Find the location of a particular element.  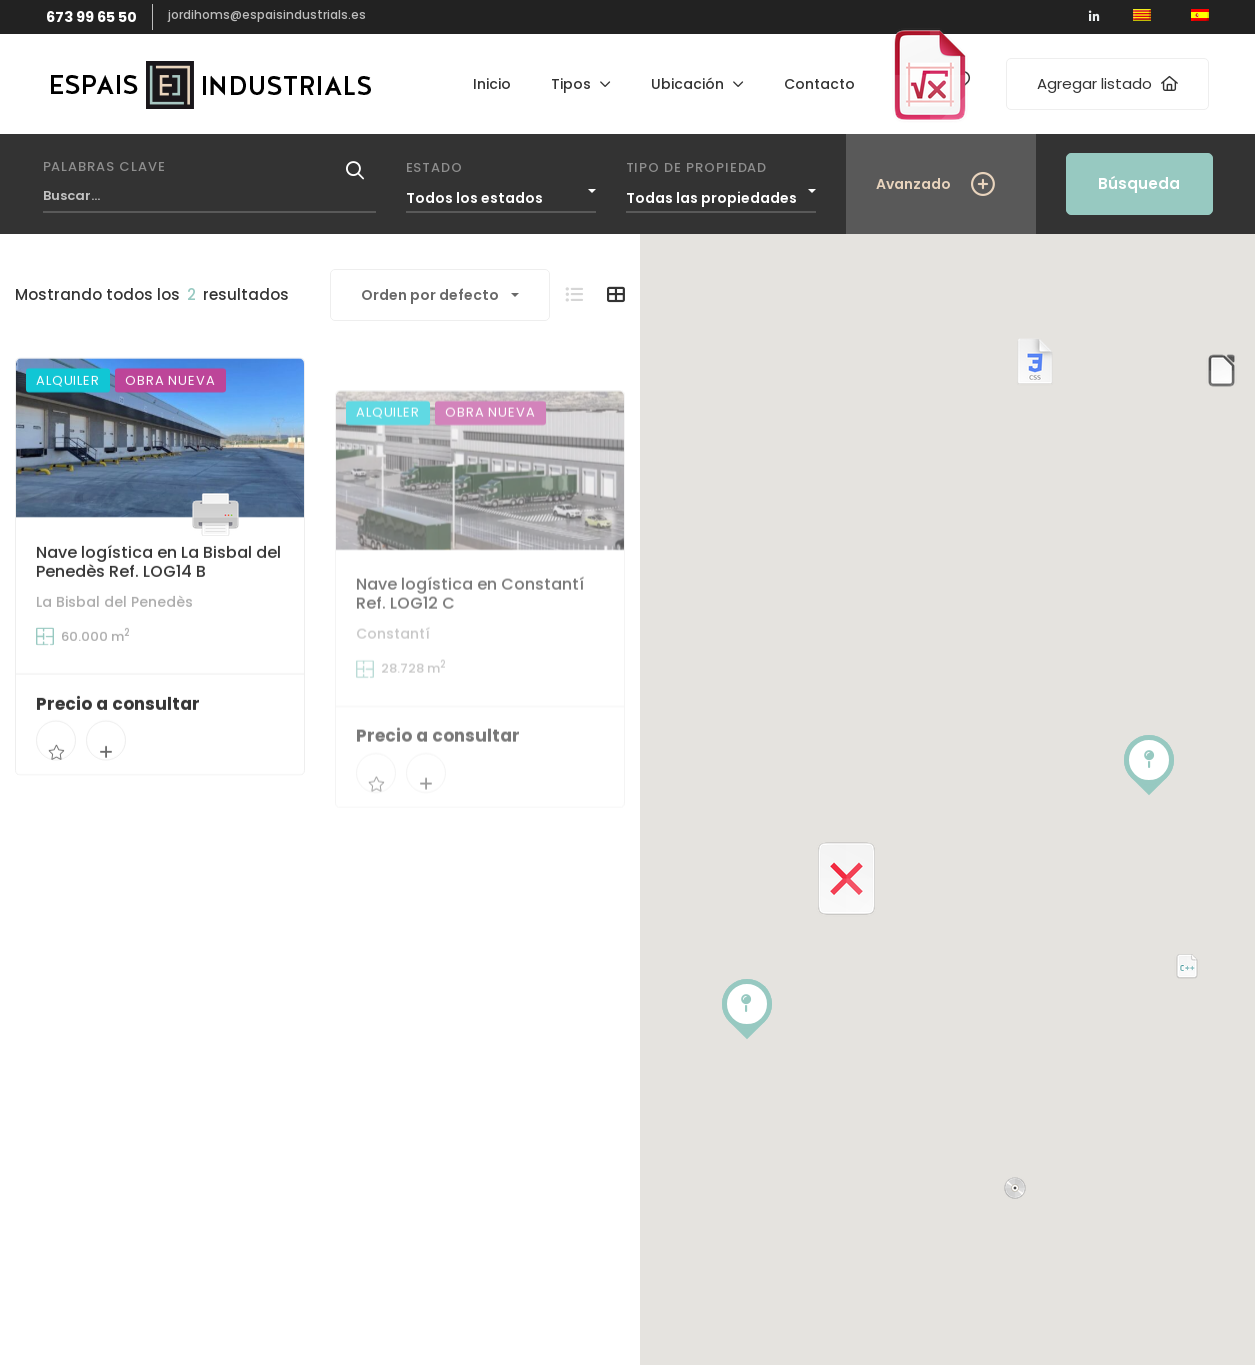

open libreoffice start center is located at coordinates (1221, 370).